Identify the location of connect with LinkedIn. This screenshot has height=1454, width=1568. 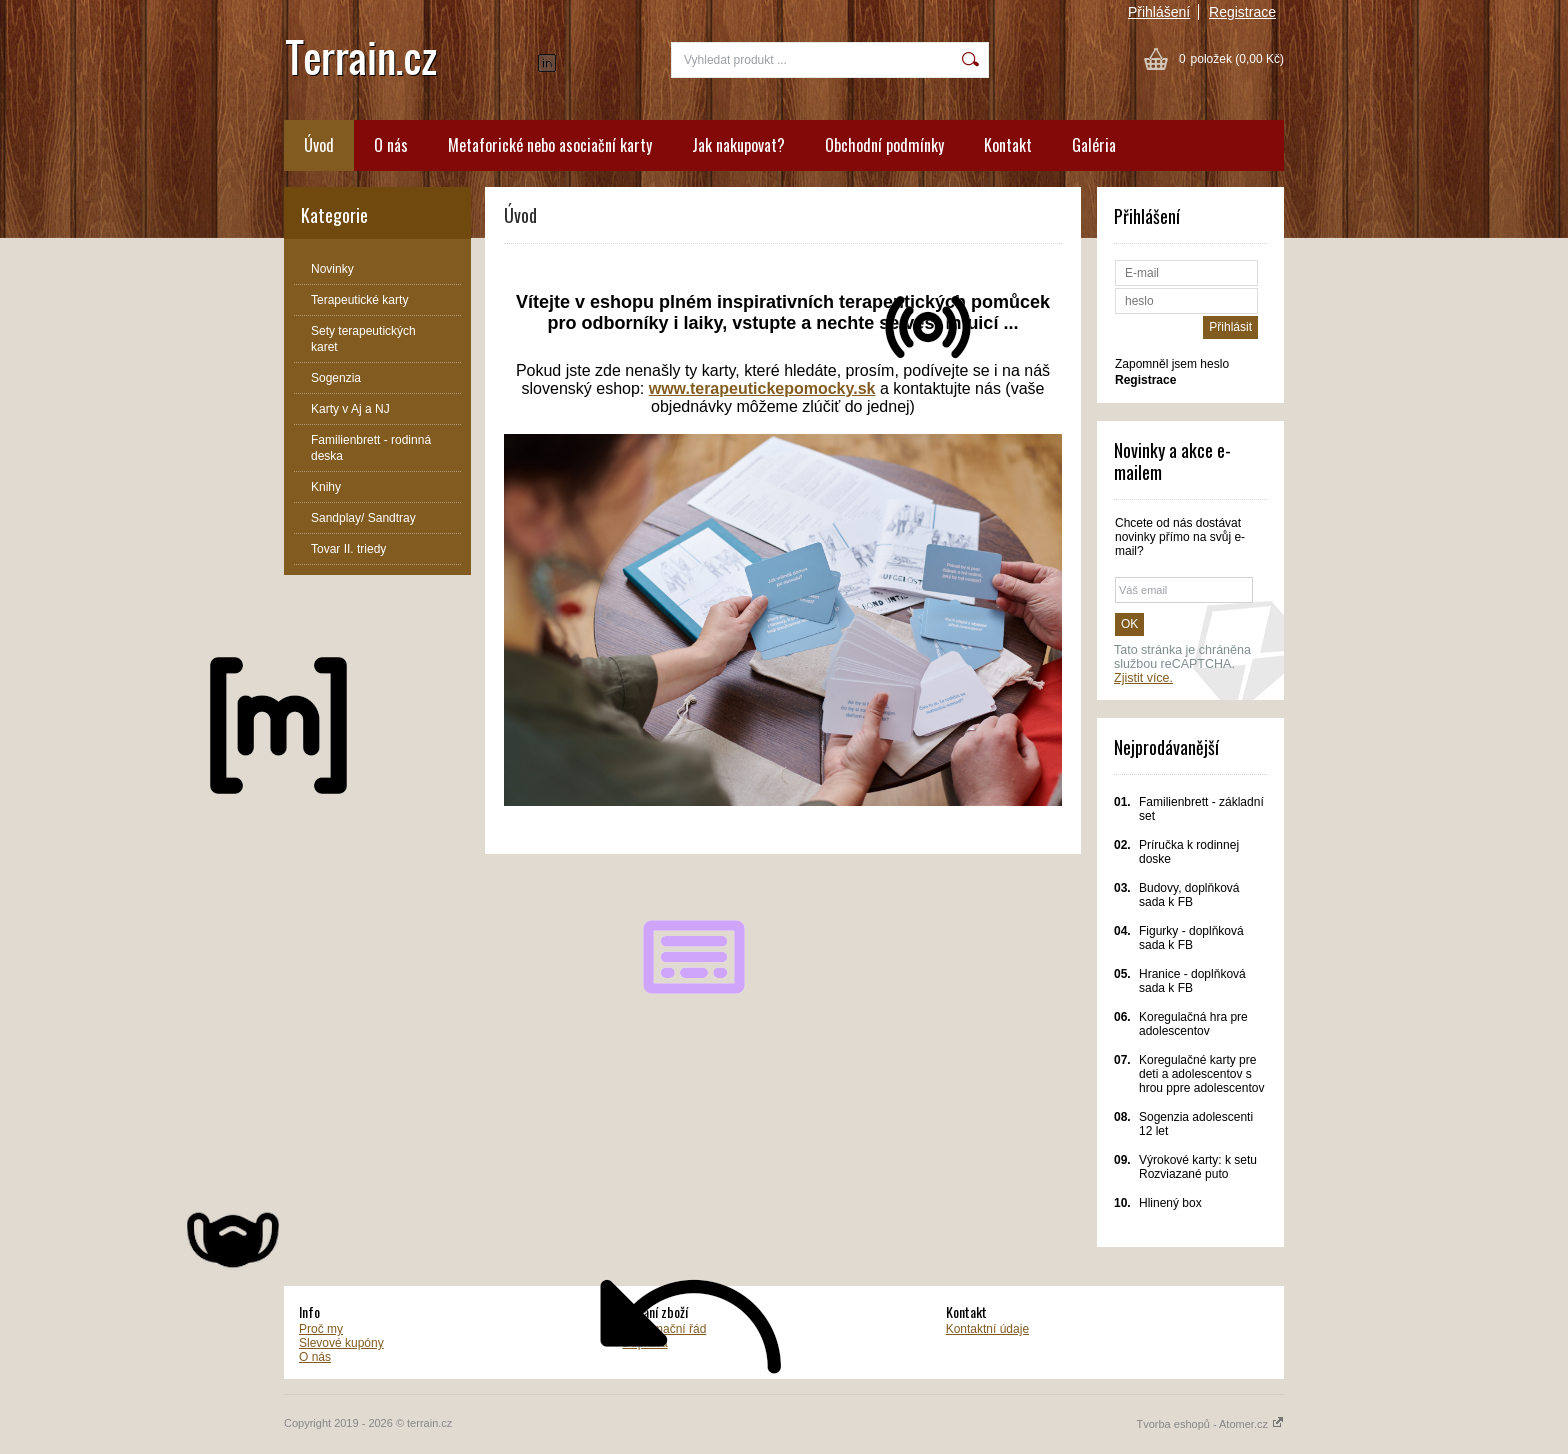
(547, 63).